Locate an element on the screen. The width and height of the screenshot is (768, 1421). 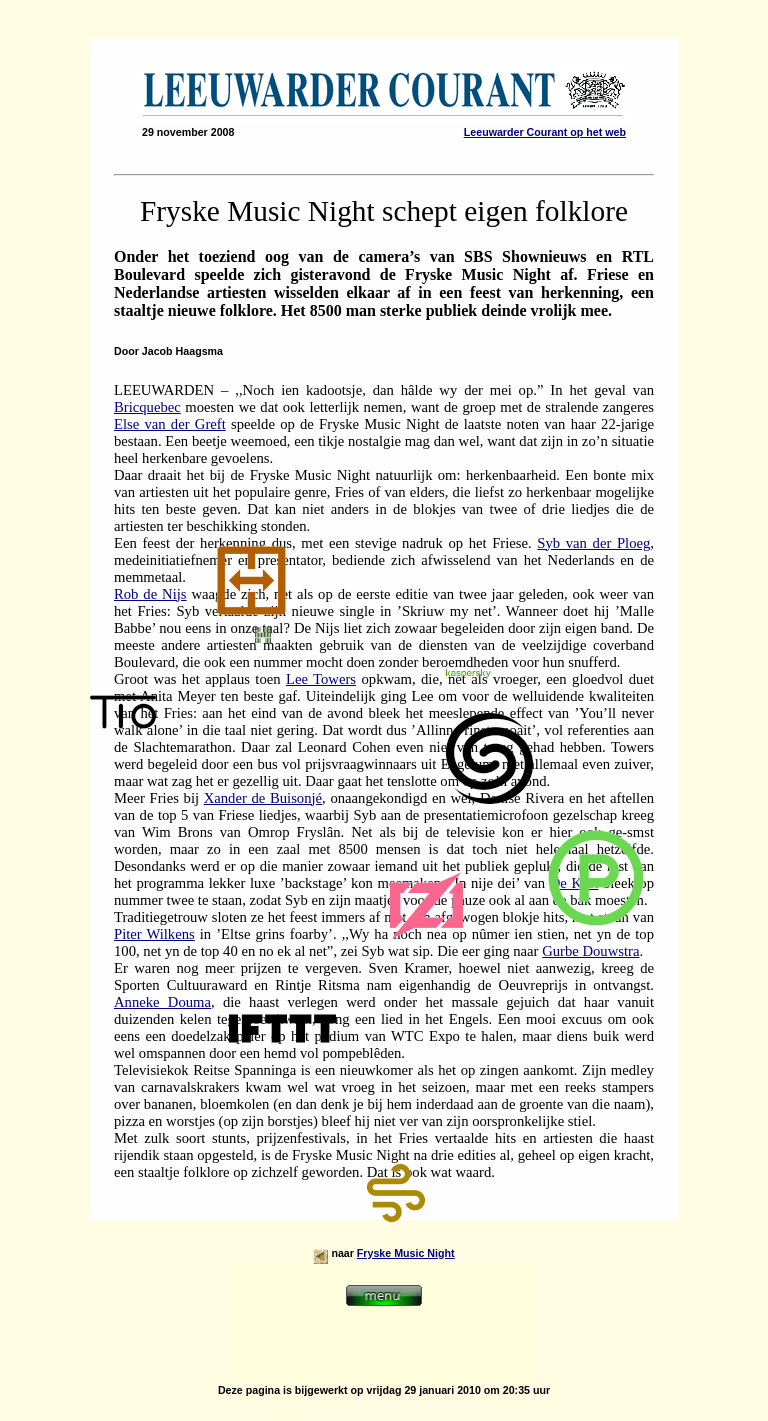
zig programming language logo is located at coordinates (426, 905).